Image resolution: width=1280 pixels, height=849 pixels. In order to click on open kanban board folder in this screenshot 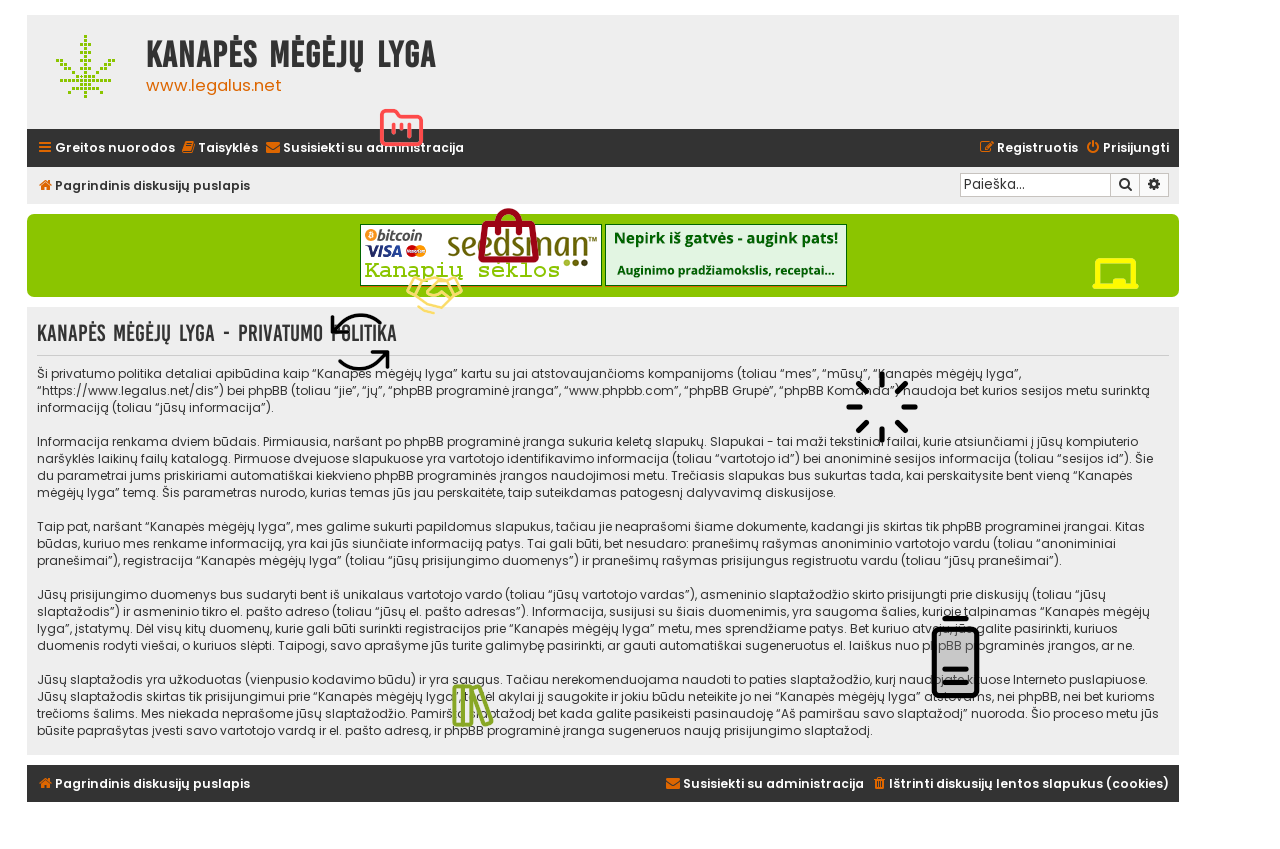, I will do `click(401, 128)`.